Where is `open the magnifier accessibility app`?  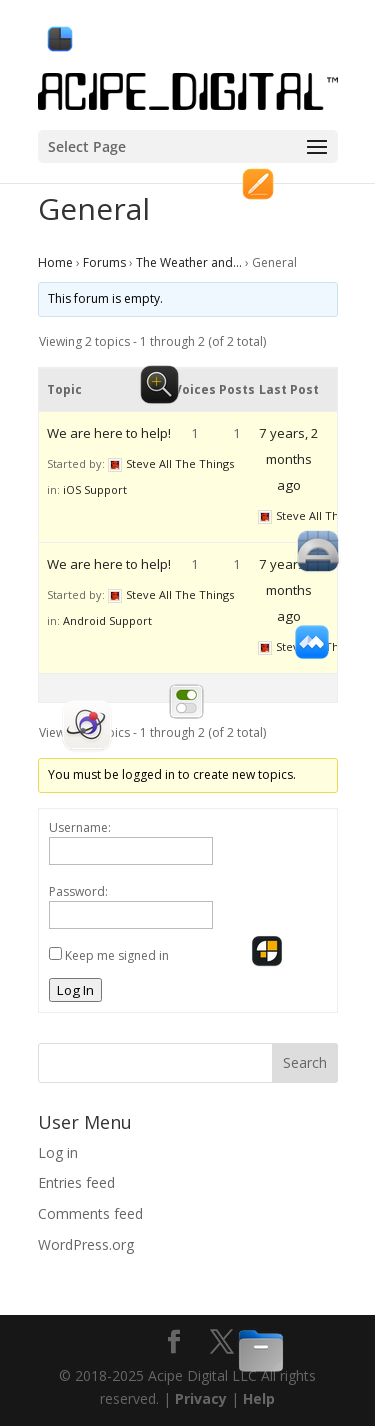 open the magnifier accessibility app is located at coordinates (159, 384).